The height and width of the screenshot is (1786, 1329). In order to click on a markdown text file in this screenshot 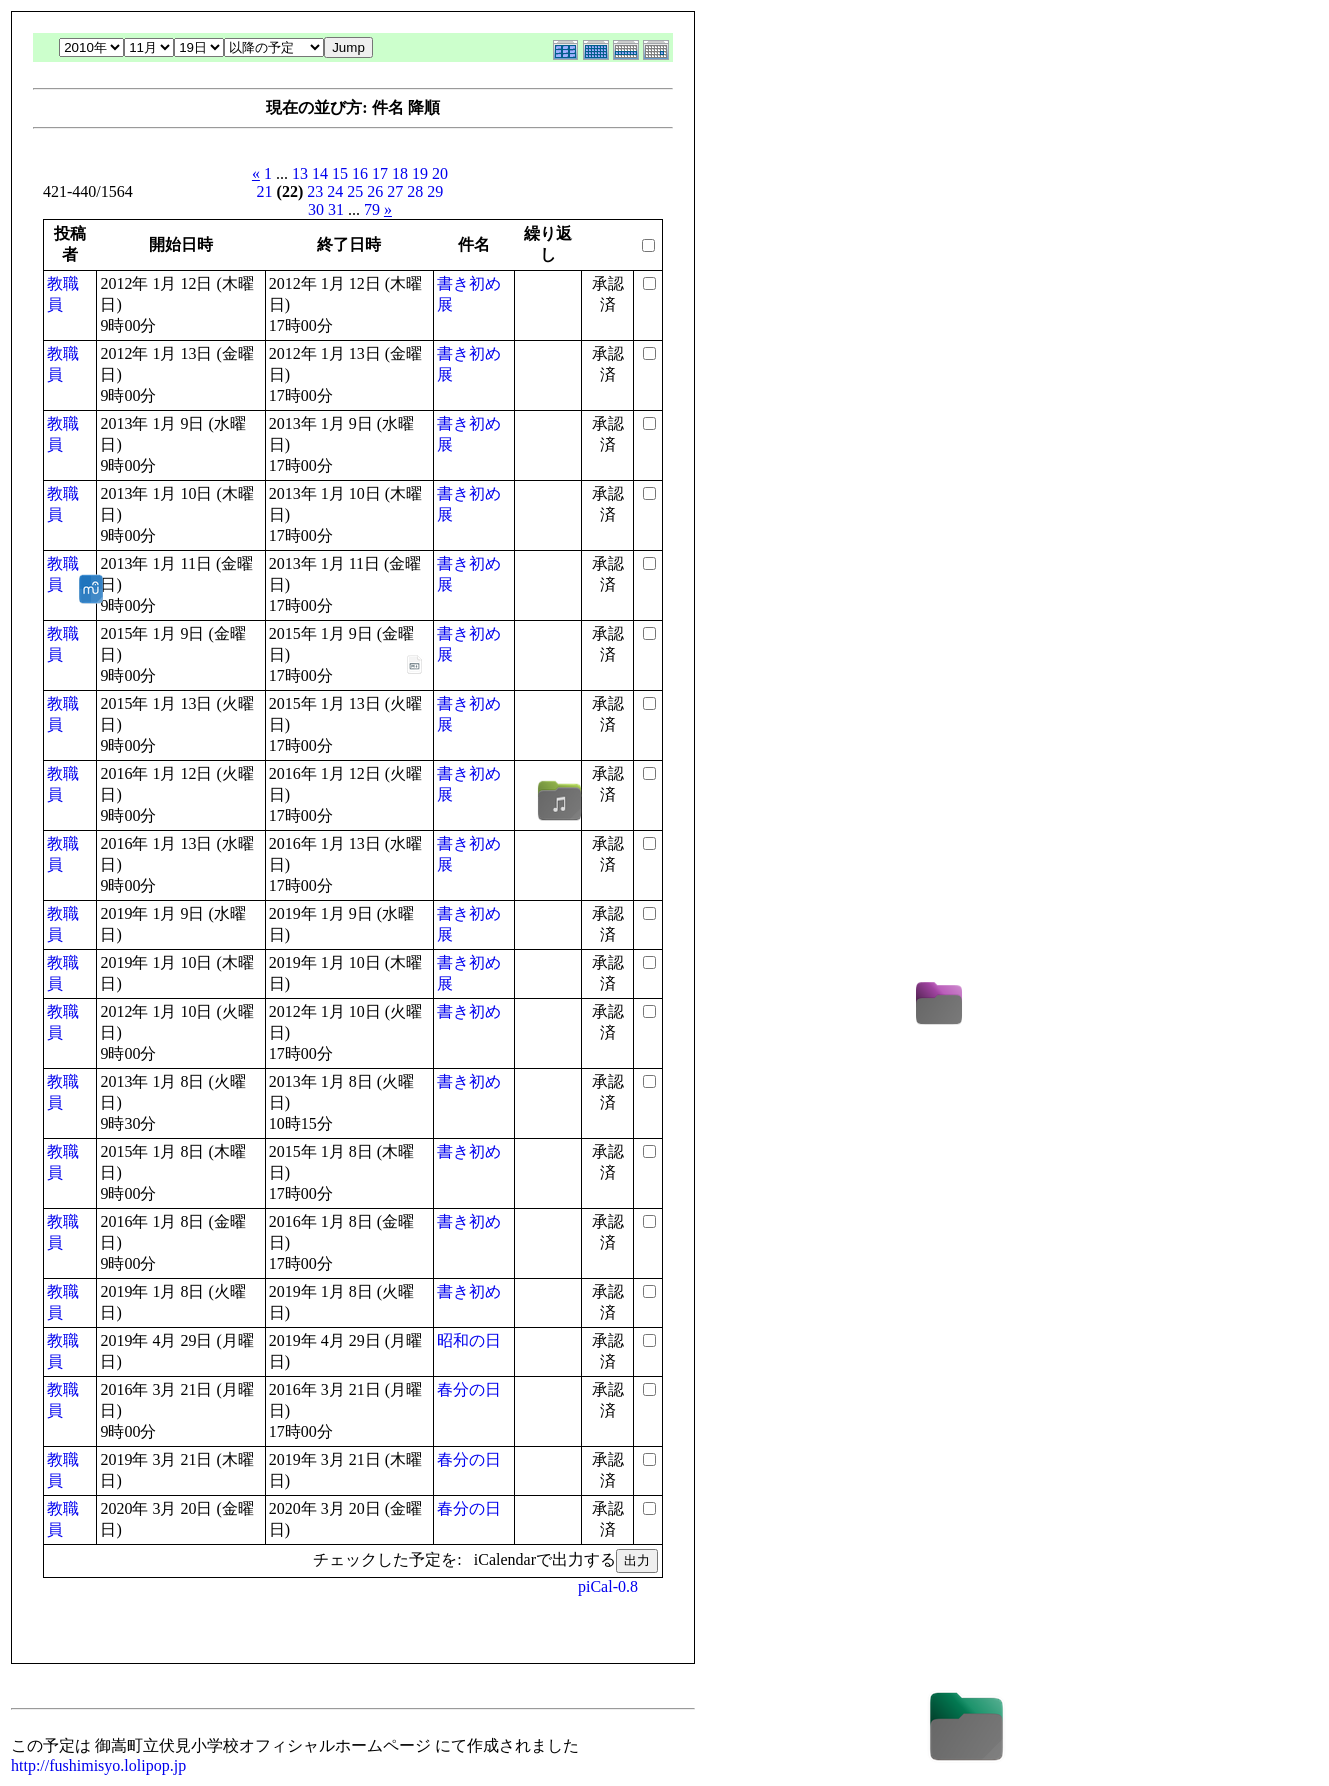, I will do `click(414, 664)`.